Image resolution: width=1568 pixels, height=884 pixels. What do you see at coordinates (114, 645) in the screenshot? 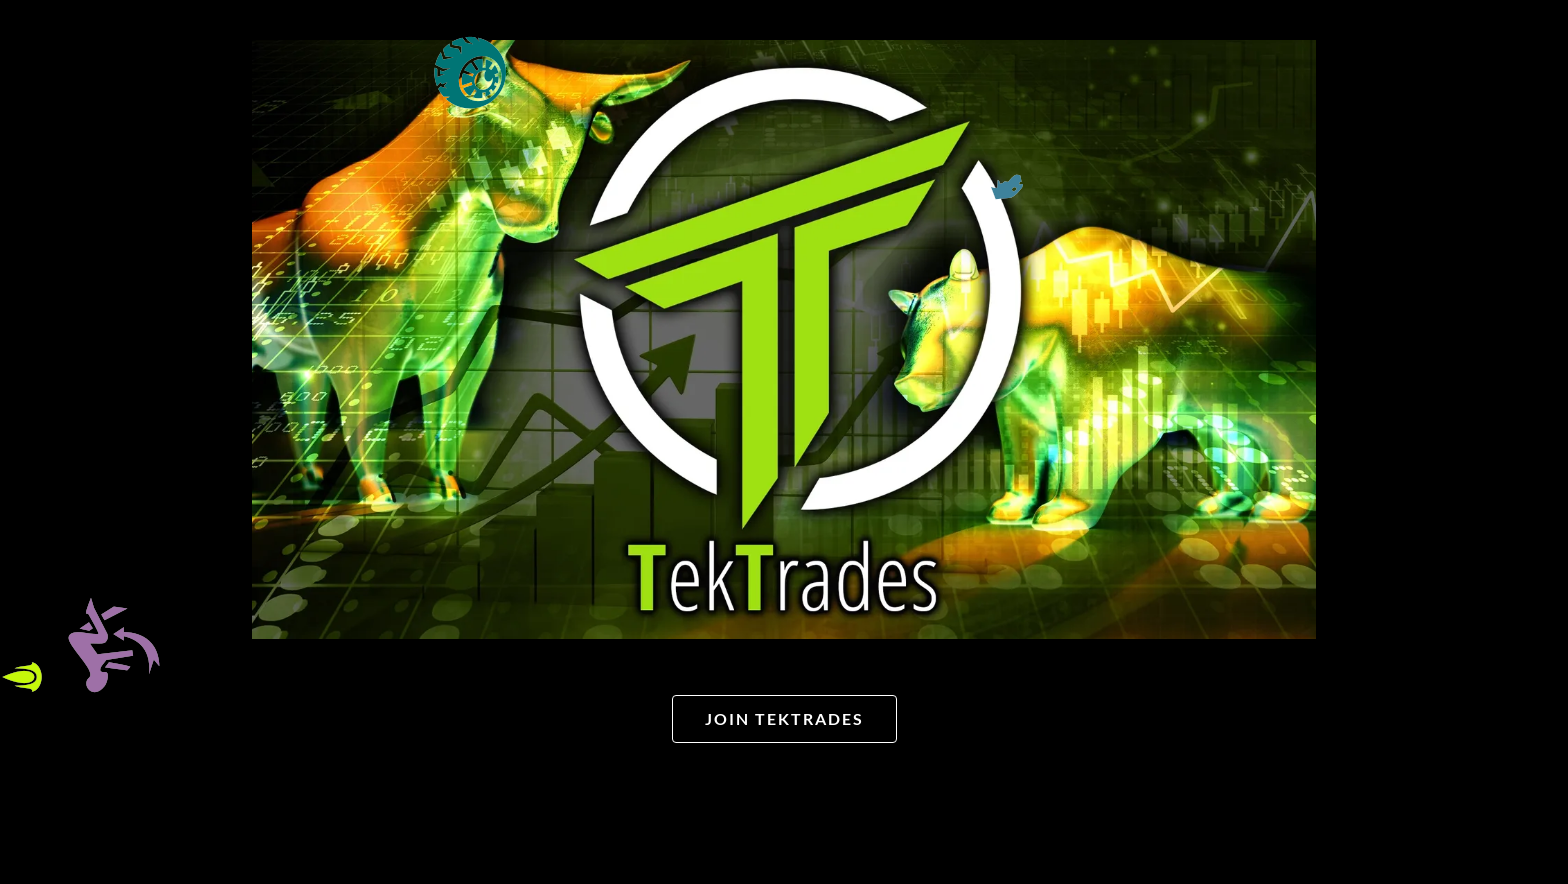
I see `indicates acrobatic or gymnastic skill ability` at bounding box center [114, 645].